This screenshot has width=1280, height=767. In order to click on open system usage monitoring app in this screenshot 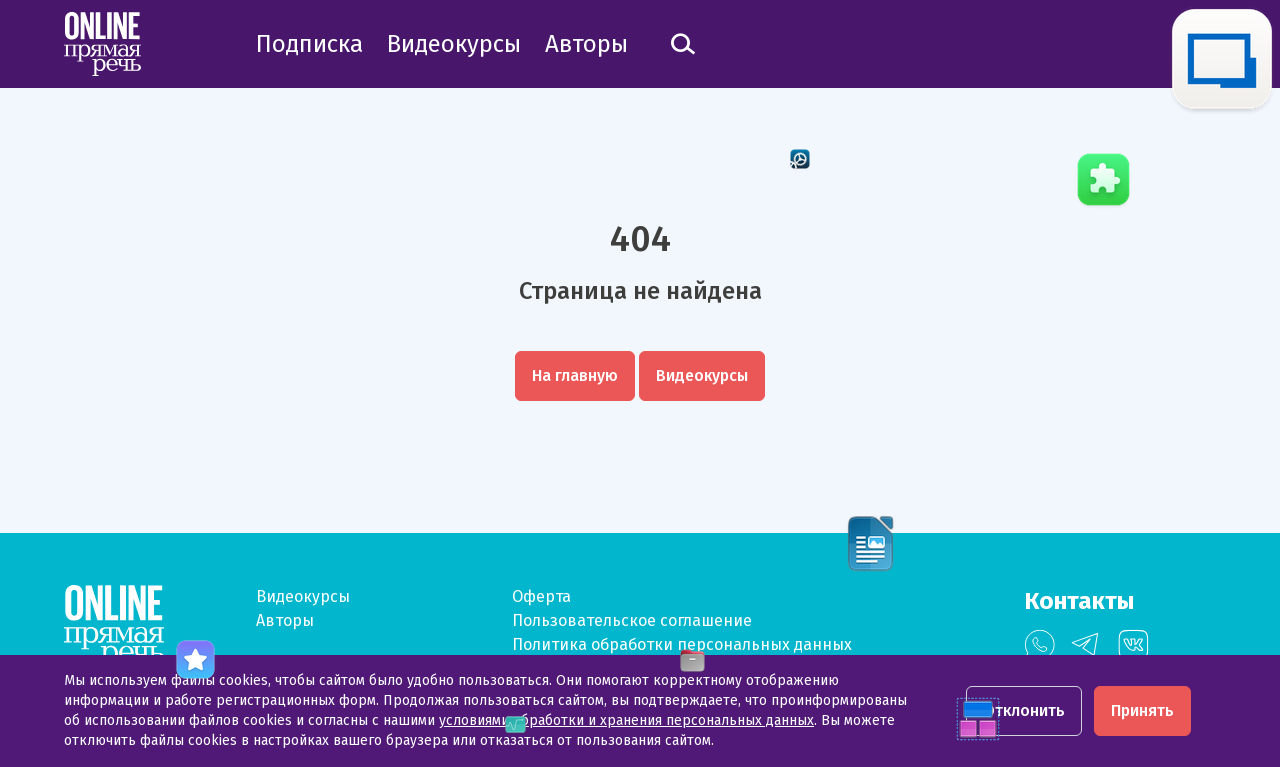, I will do `click(515, 724)`.